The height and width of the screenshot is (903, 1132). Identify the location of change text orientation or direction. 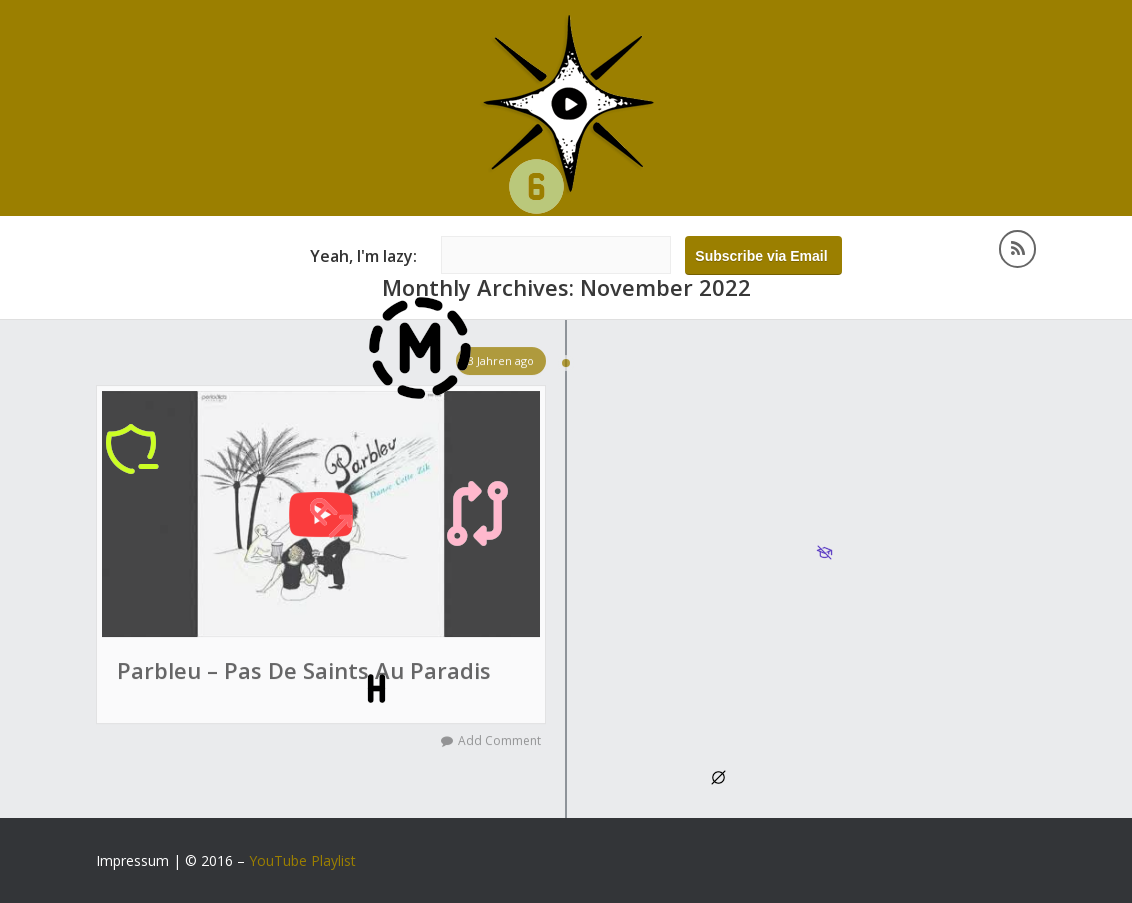
(331, 517).